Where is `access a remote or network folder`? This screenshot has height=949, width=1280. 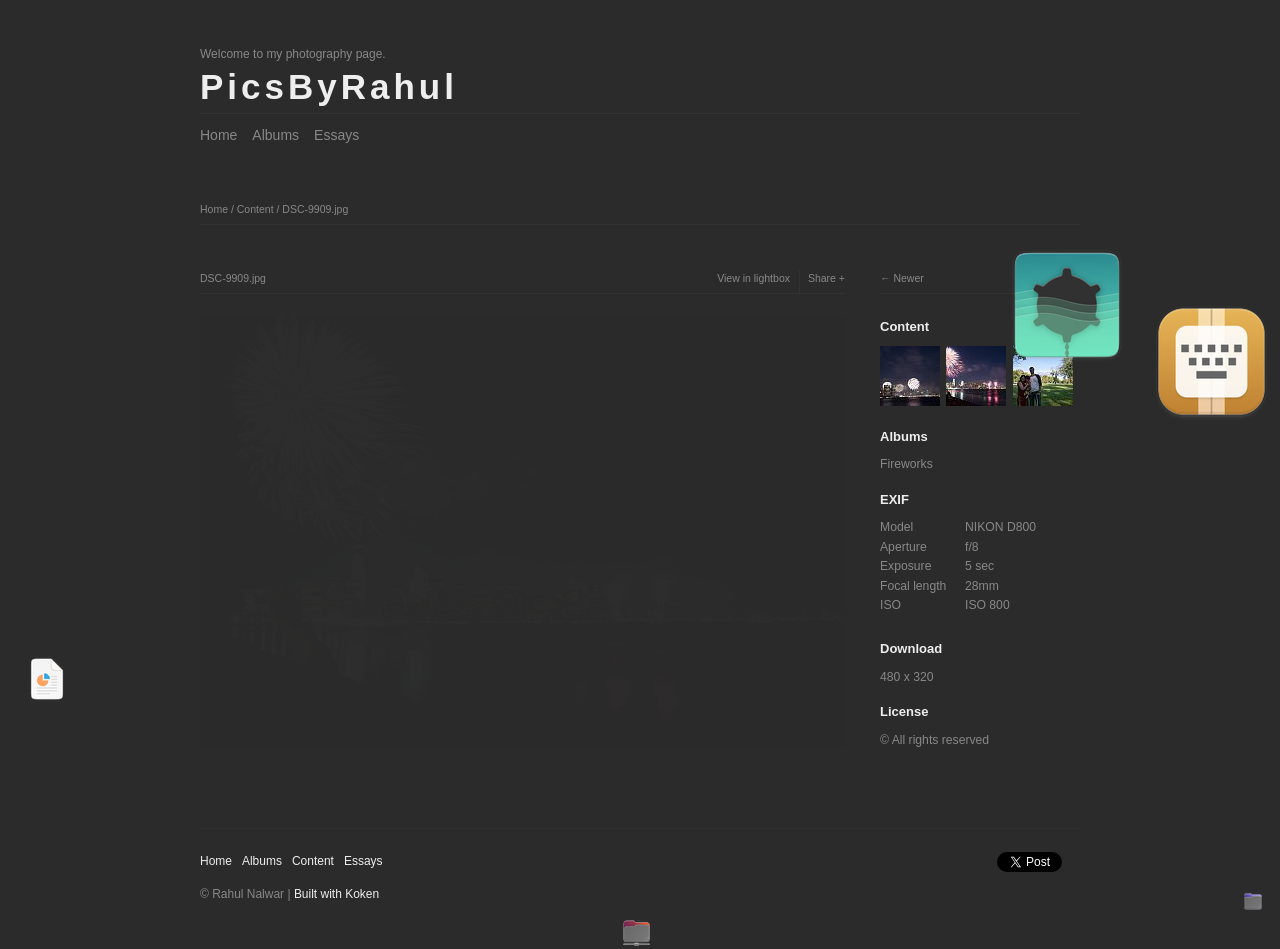
access a remote or network folder is located at coordinates (636, 932).